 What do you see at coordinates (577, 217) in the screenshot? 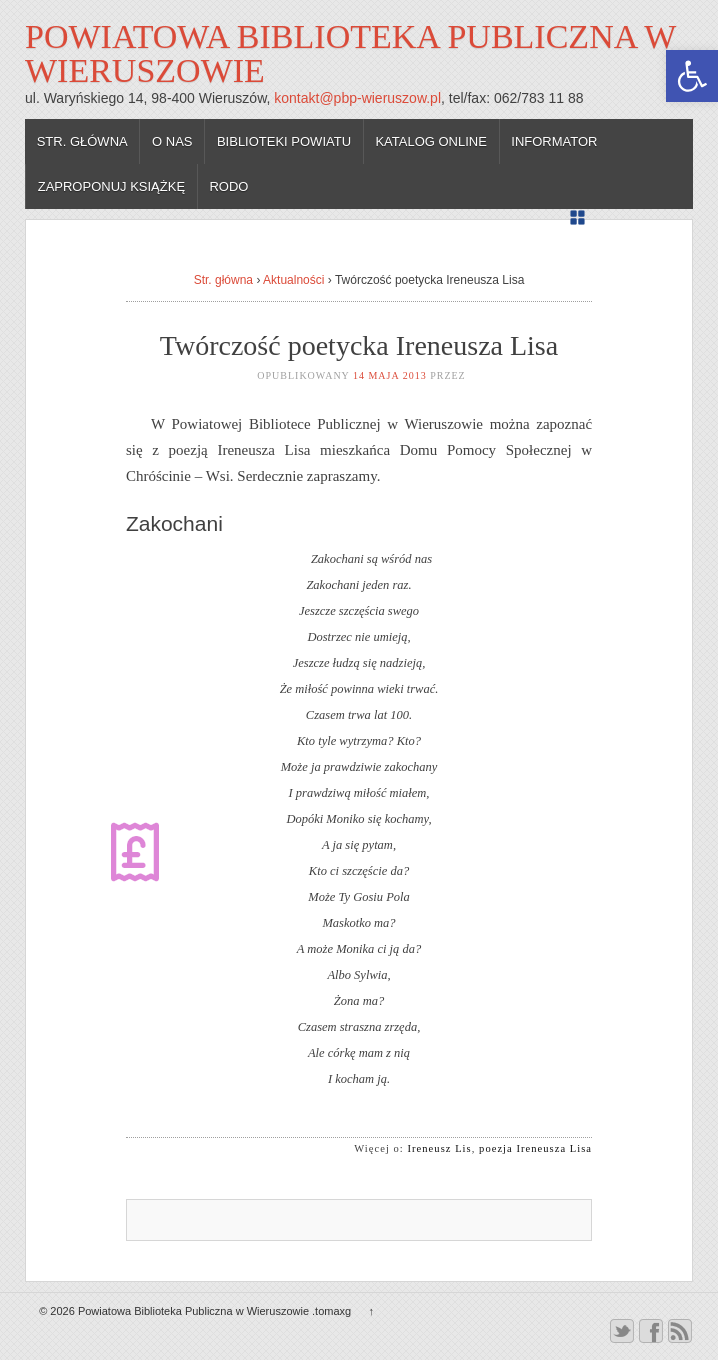
I see `open app grid or launcher` at bounding box center [577, 217].